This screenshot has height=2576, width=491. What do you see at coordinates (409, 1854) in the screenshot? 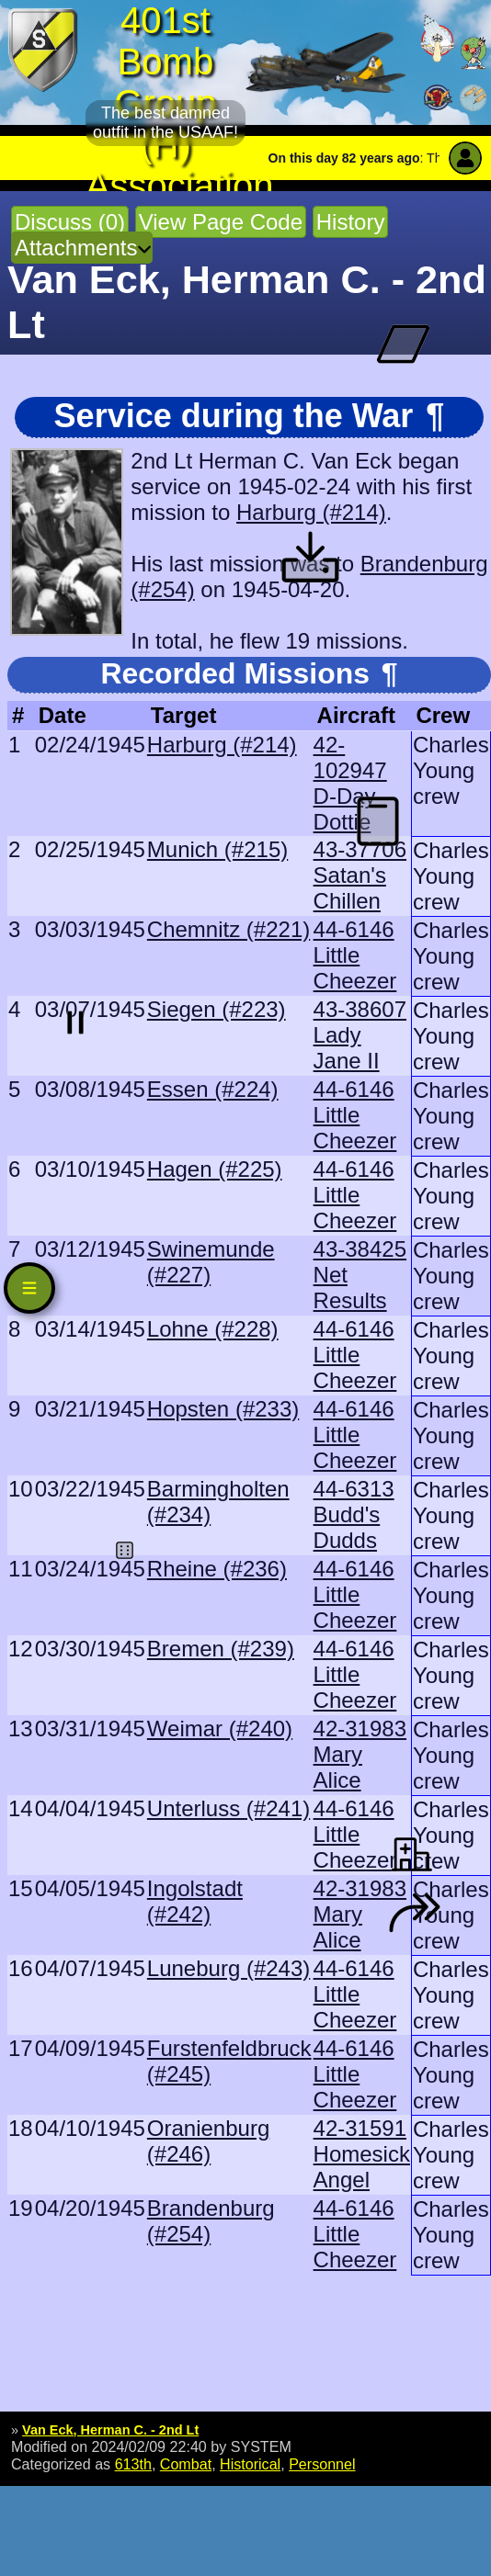
I see `find nearby hospitals or medical facilities` at bounding box center [409, 1854].